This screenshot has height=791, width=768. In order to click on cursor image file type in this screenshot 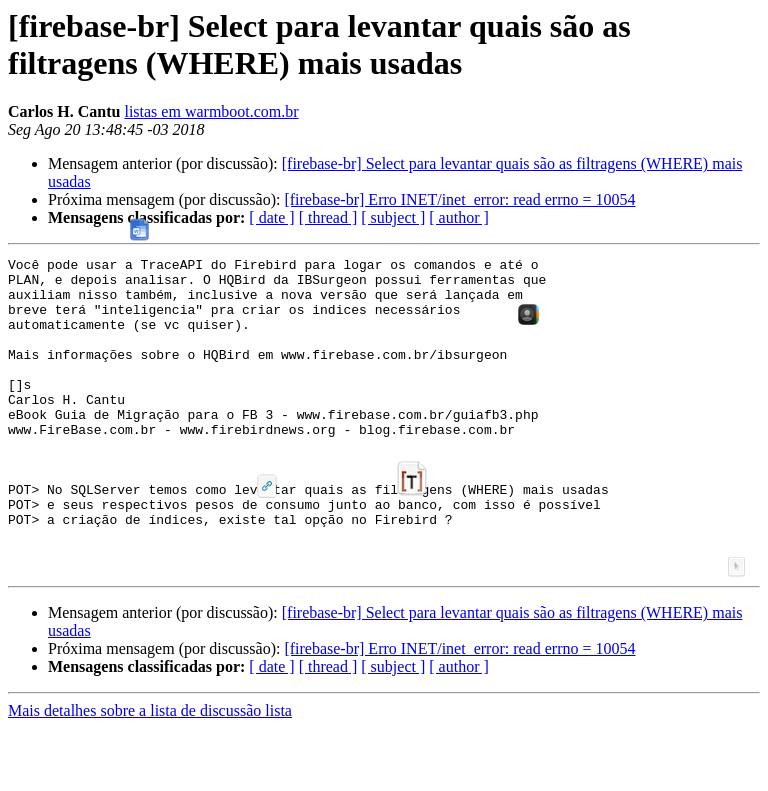, I will do `click(736, 566)`.